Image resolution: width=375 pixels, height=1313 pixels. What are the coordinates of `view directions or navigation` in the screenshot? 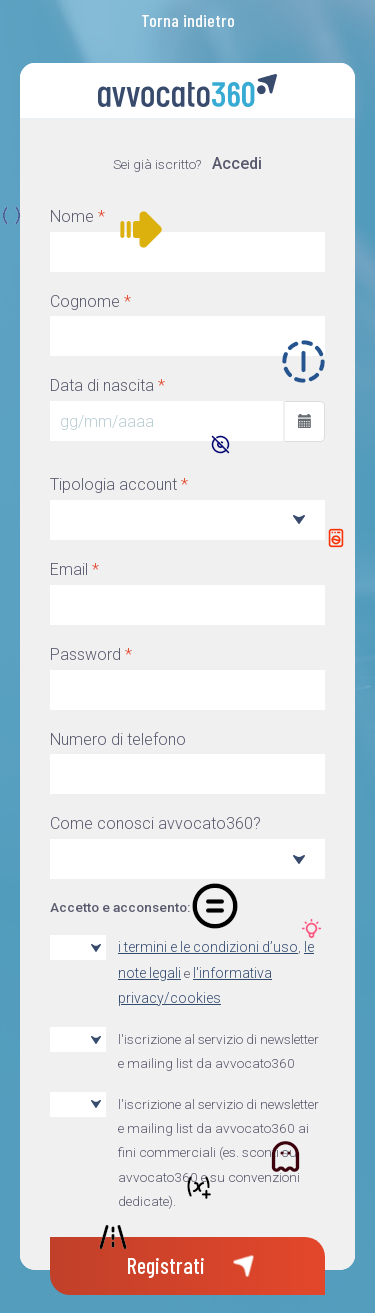 It's located at (113, 1237).